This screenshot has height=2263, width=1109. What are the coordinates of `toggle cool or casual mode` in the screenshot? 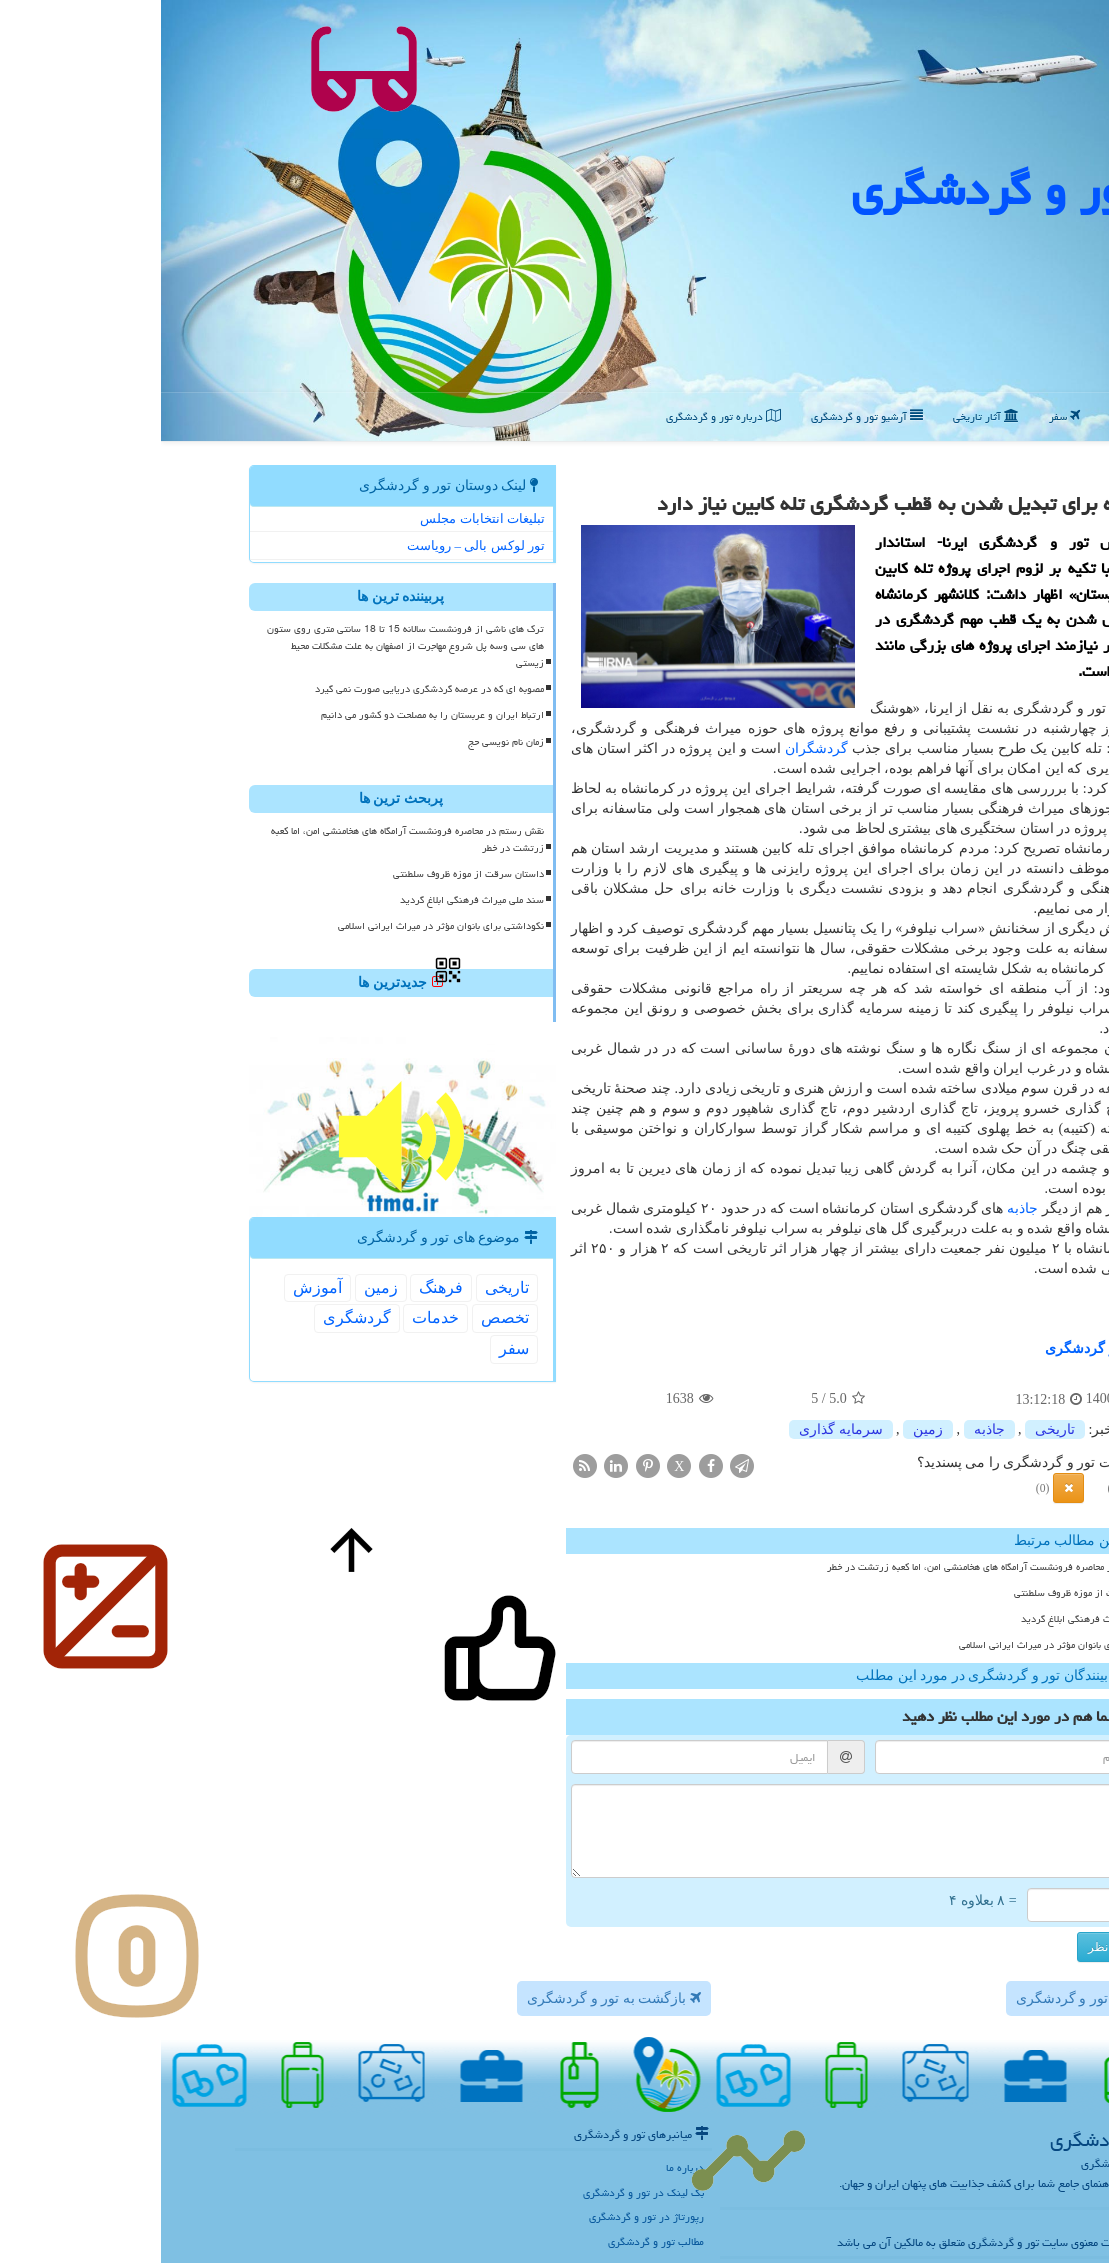 It's located at (364, 71).